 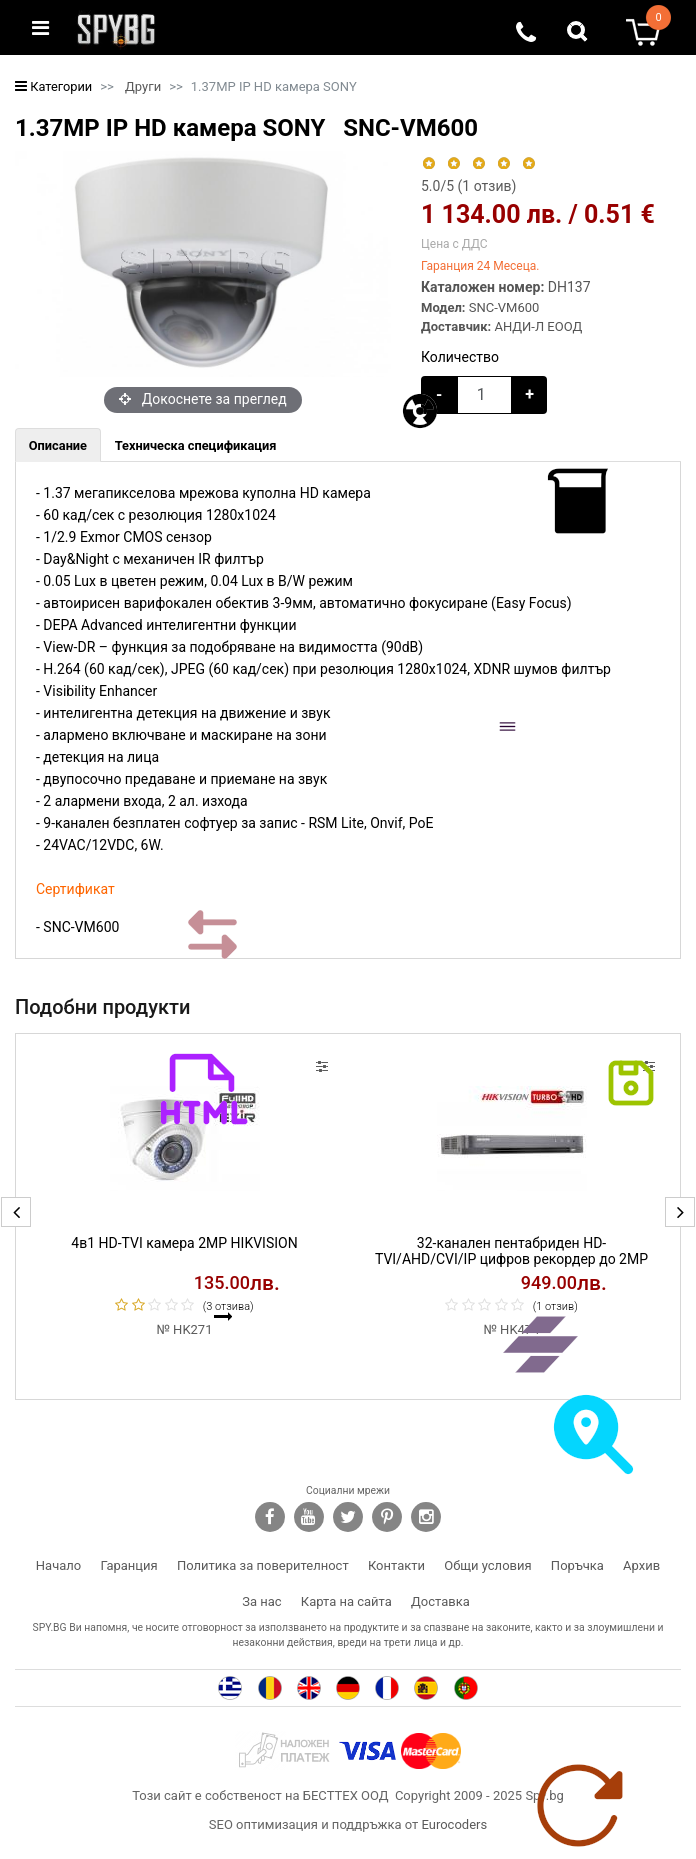 I want to click on proceed to the next step, so click(x=223, y=1316).